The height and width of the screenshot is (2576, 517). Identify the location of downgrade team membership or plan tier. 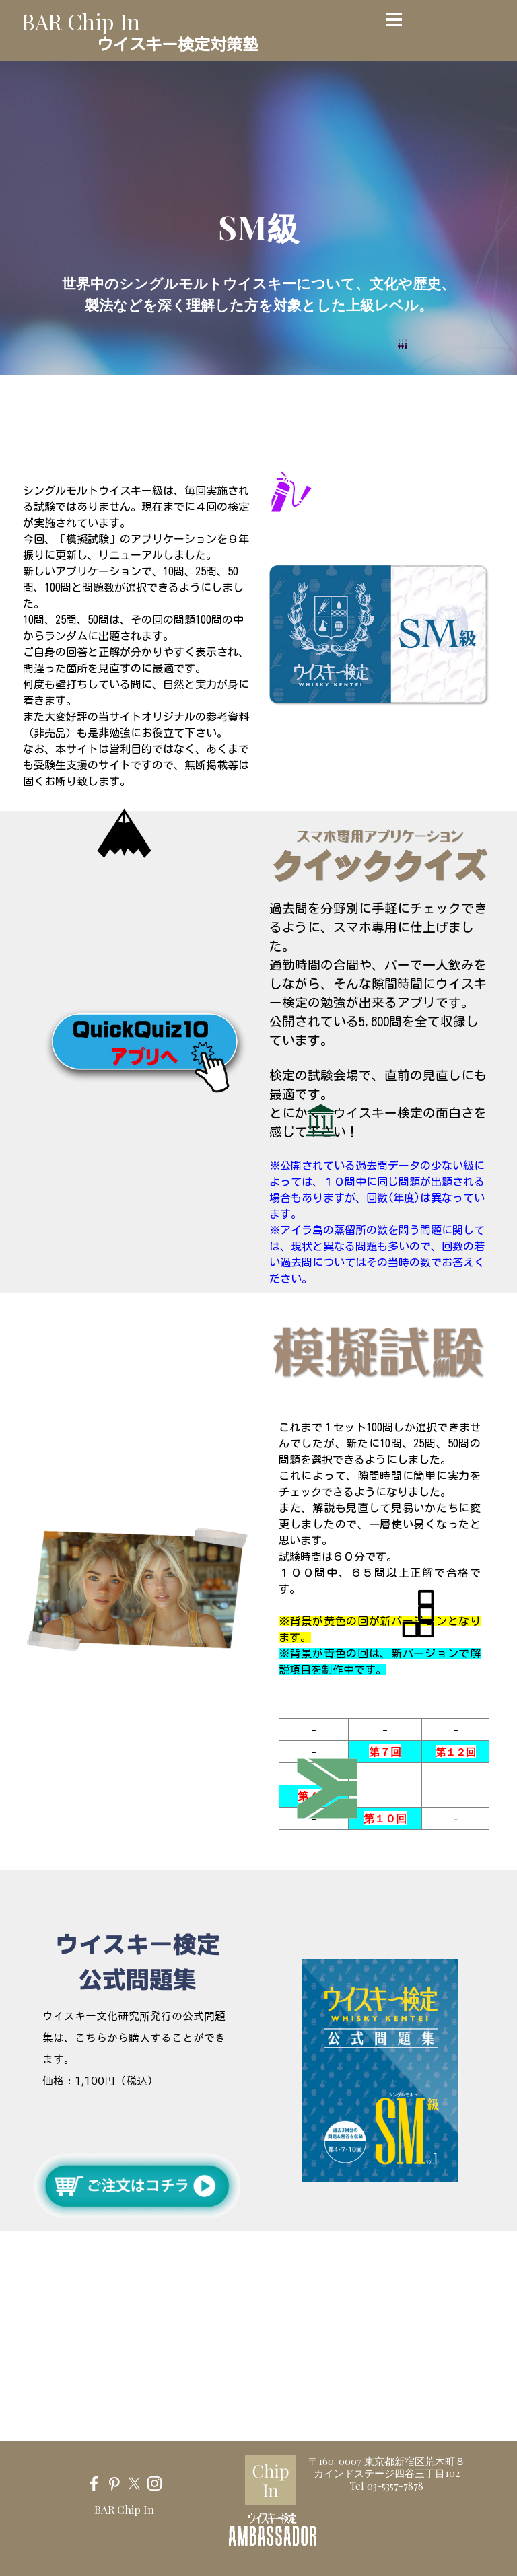
(403, 344).